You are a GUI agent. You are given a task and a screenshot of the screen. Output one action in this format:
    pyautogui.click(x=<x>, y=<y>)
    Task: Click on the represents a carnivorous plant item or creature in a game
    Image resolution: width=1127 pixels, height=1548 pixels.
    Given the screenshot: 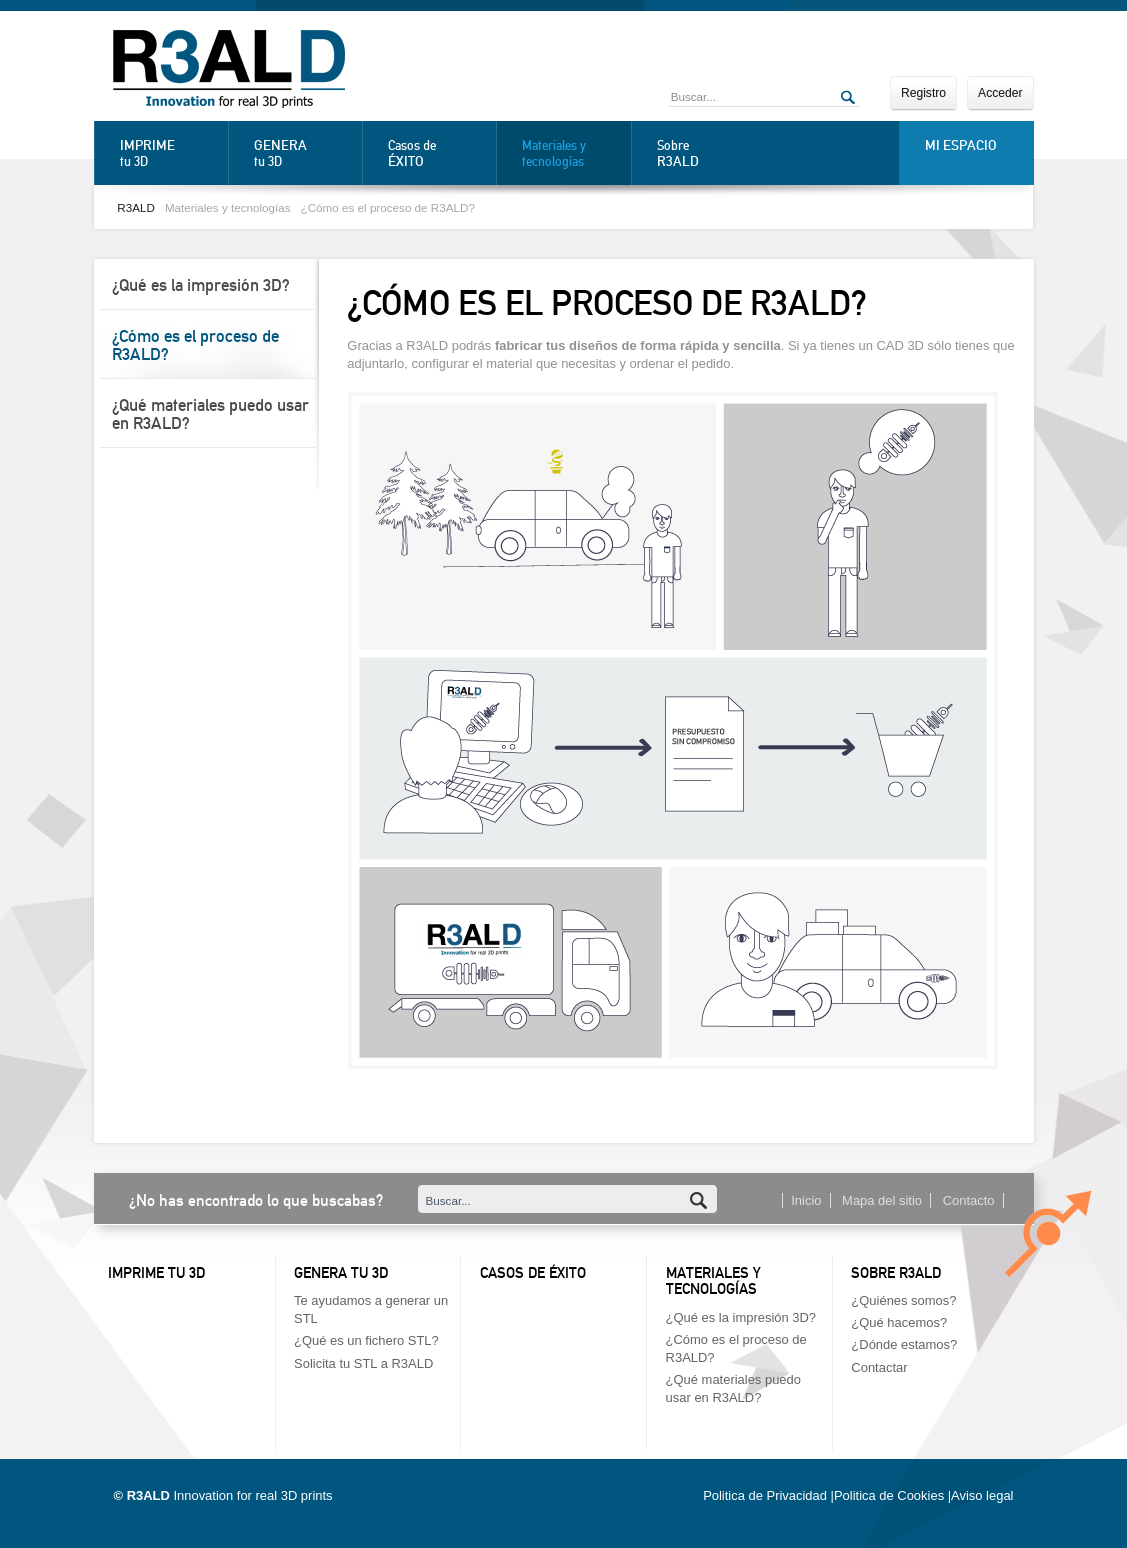 What is the action you would take?
    pyautogui.click(x=556, y=461)
    